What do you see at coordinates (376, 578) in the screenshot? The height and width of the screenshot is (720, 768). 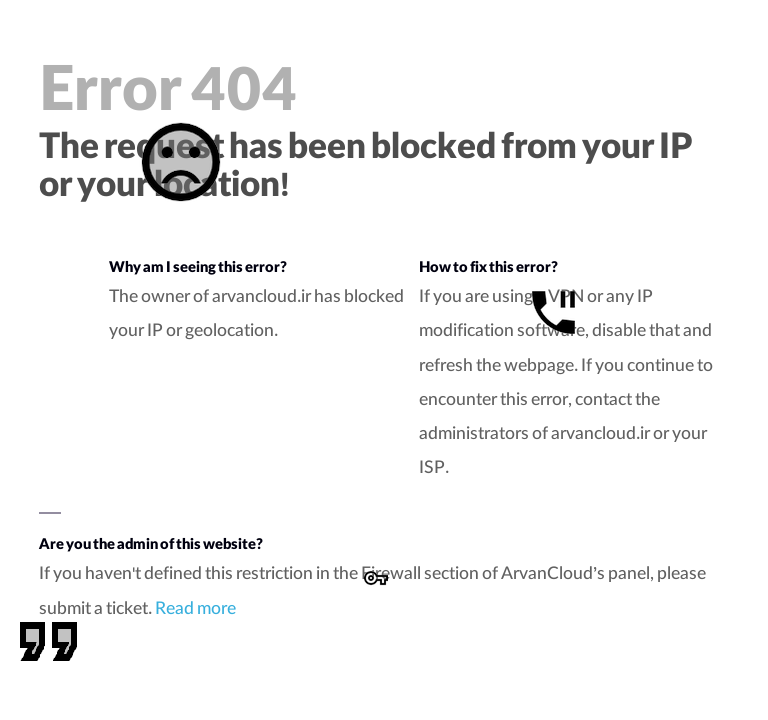 I see `access vpn or secure connection settings` at bounding box center [376, 578].